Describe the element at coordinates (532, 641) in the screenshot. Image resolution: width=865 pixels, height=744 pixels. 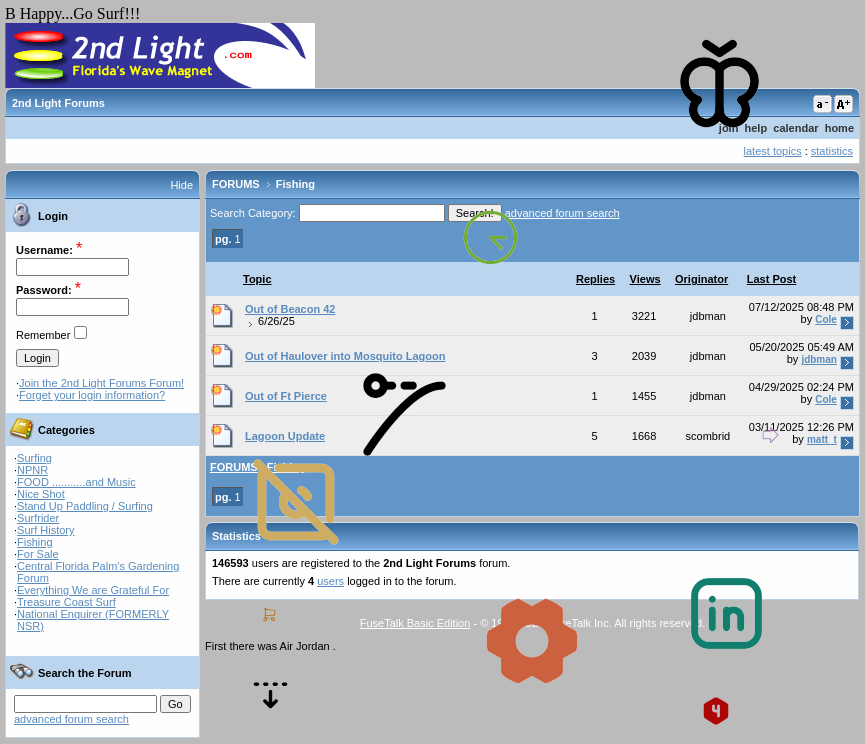
I see `access settings or preferences` at that location.